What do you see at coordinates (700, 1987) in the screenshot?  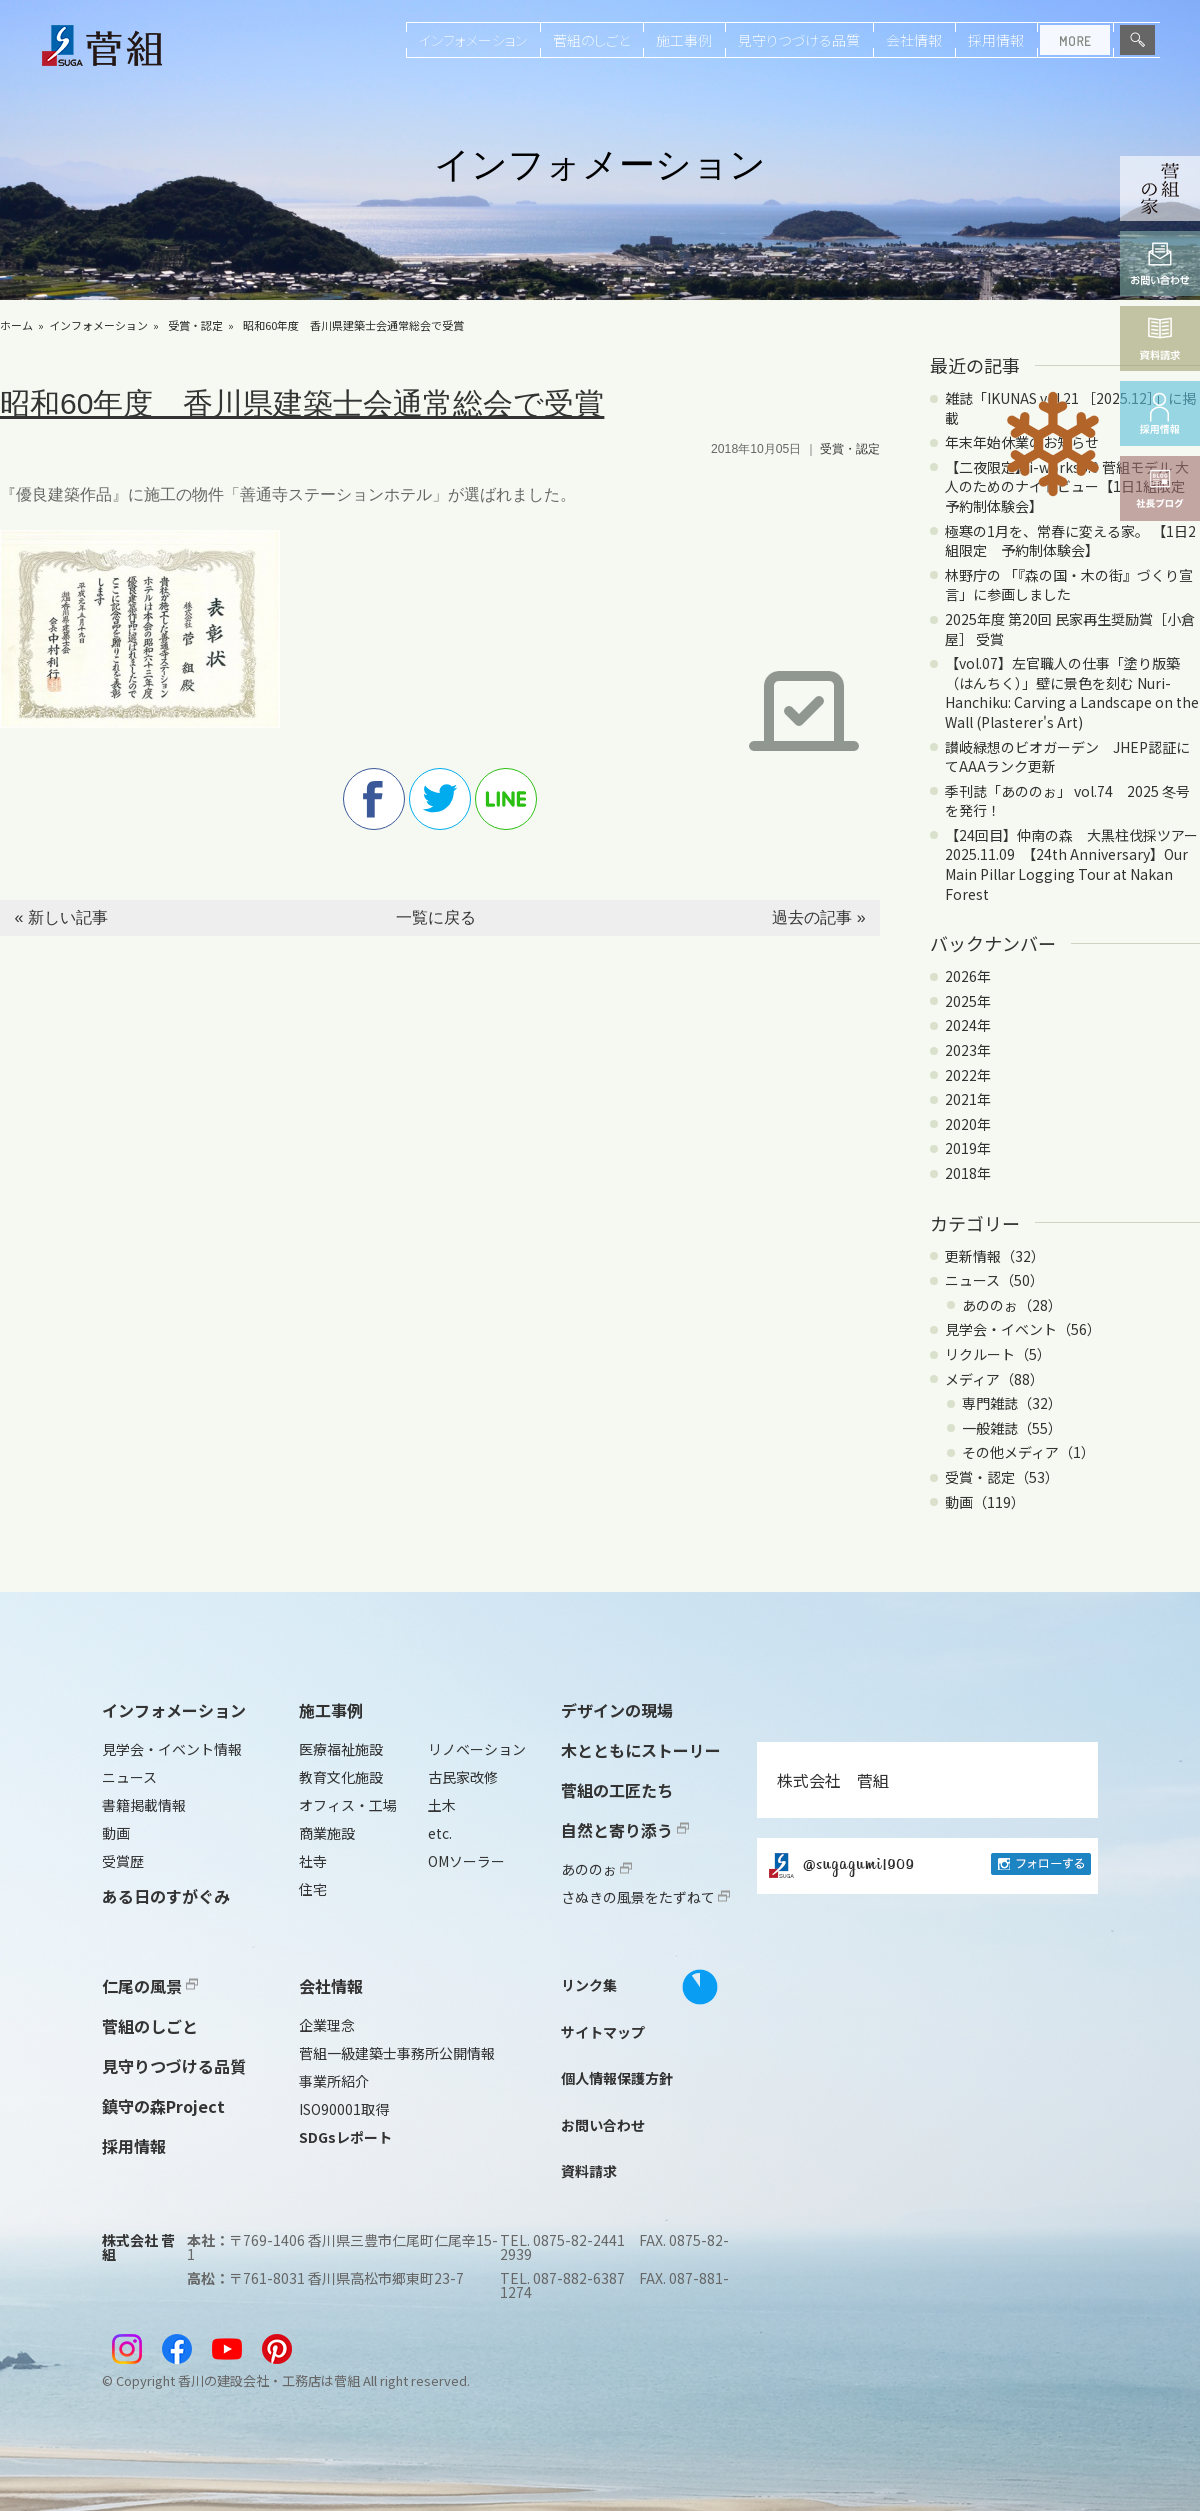 I see `indicates 90% progress or completion` at bounding box center [700, 1987].